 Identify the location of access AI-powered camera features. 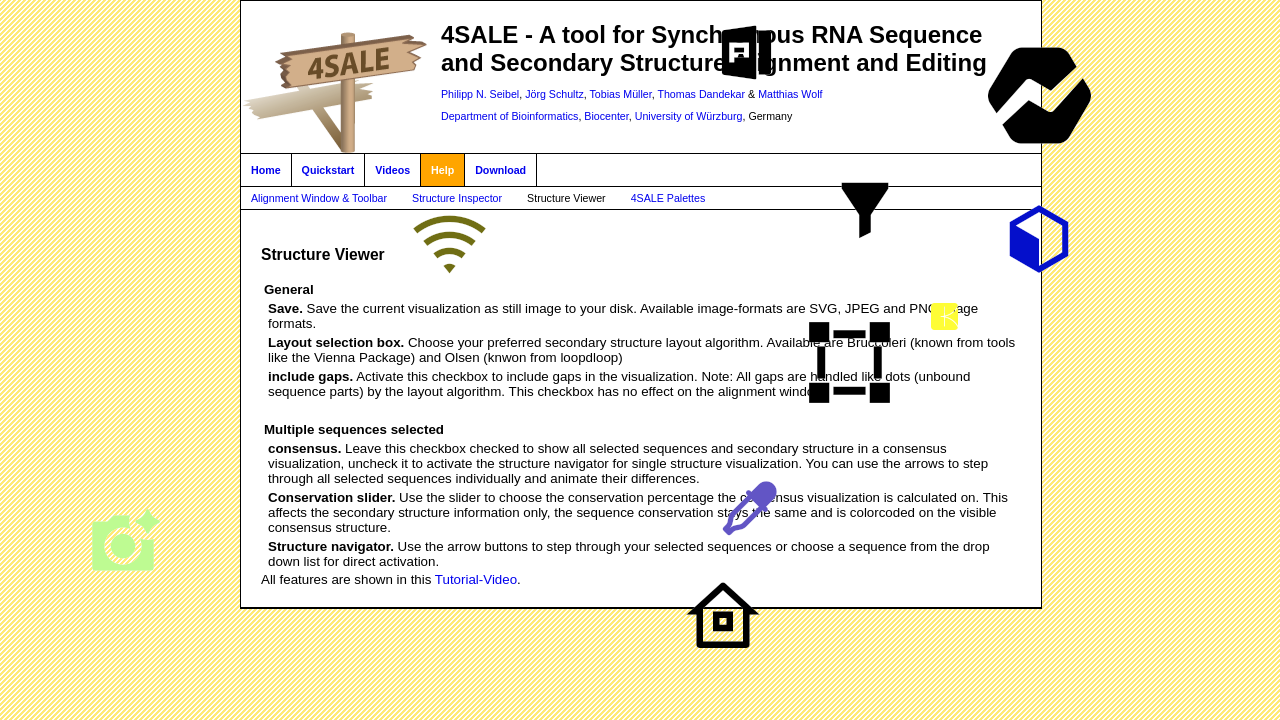
(123, 543).